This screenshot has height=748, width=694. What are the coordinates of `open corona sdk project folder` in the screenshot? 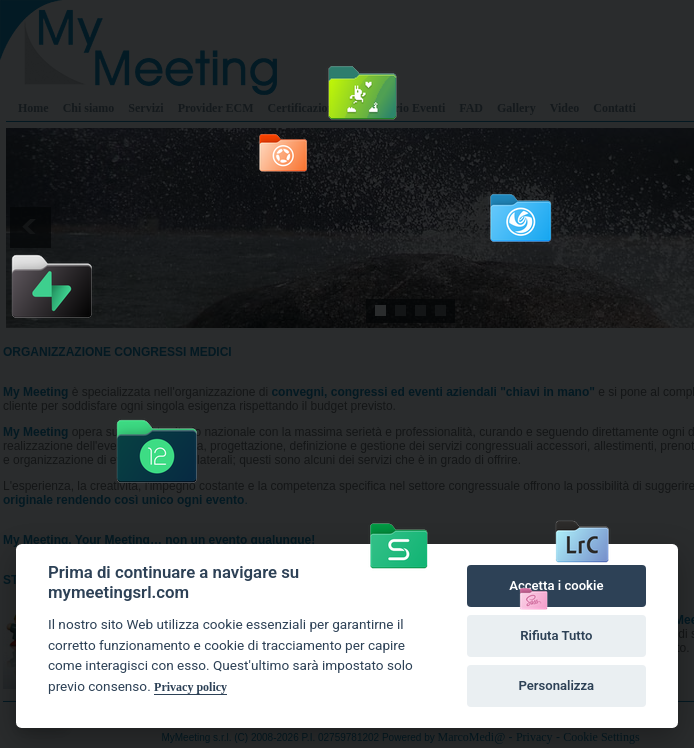 It's located at (283, 154).